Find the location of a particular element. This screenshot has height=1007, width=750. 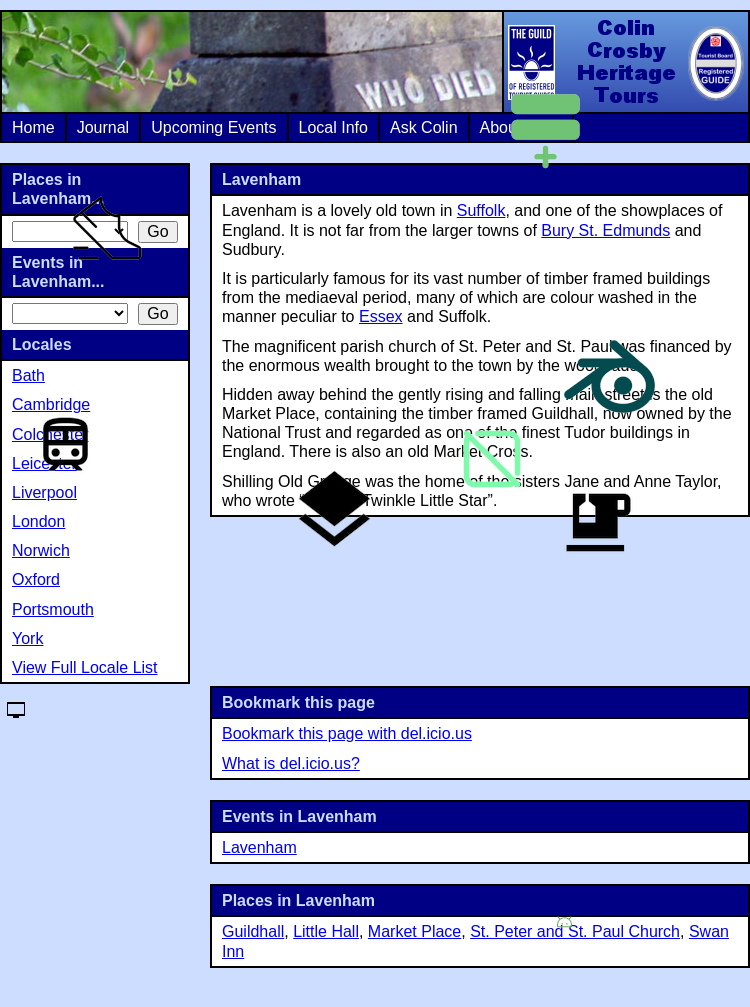

open blender 3d modeling software is located at coordinates (609, 376).